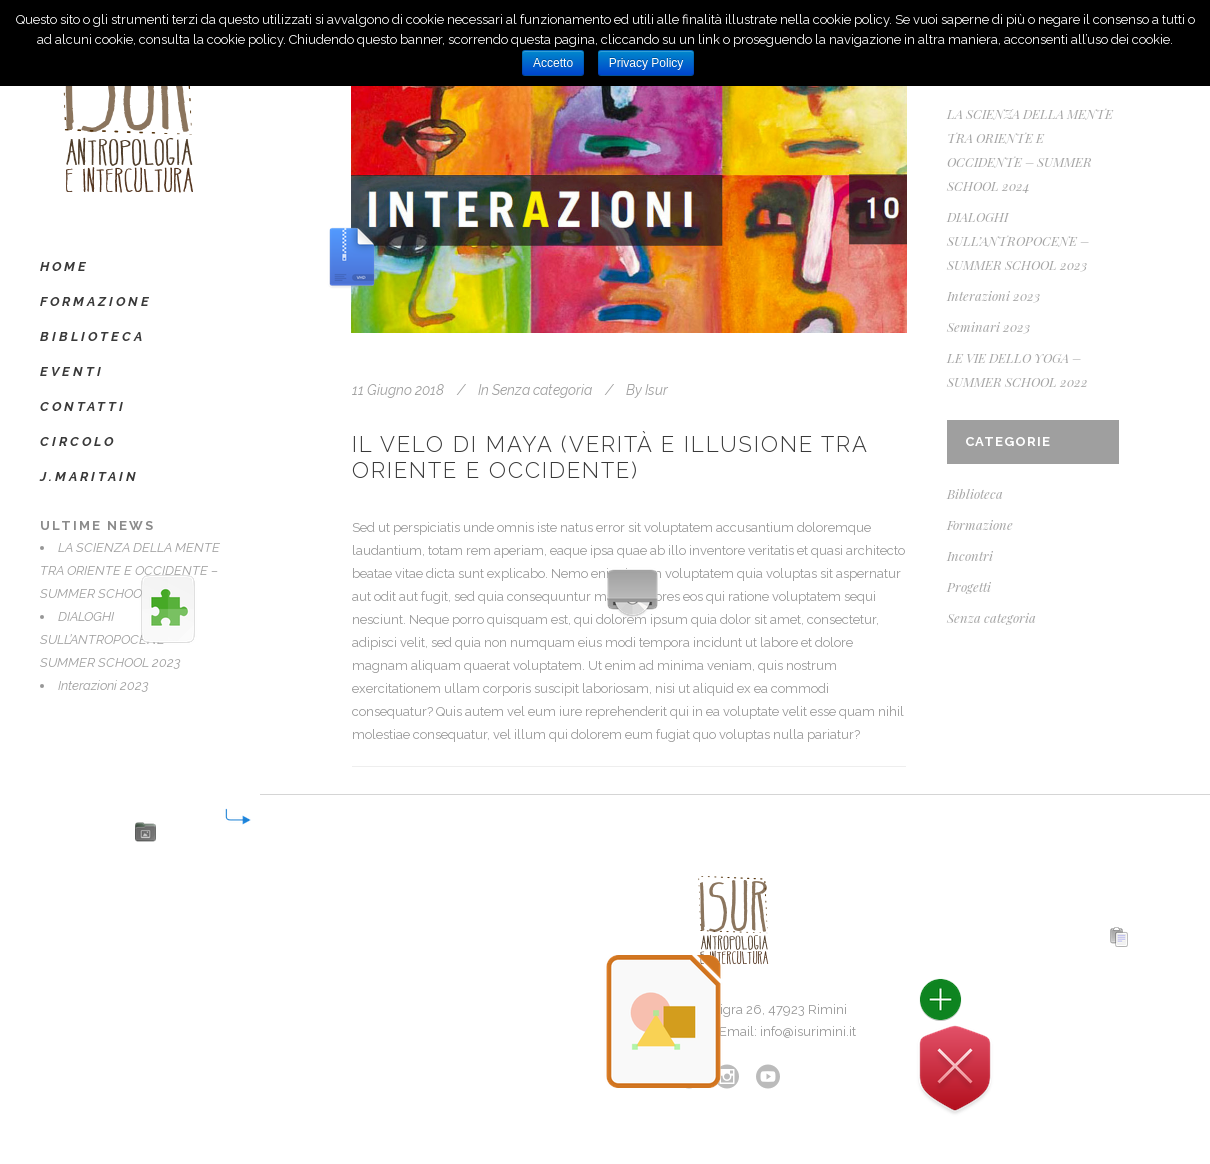  What do you see at coordinates (168, 609) in the screenshot?
I see `an addon or extension file type` at bounding box center [168, 609].